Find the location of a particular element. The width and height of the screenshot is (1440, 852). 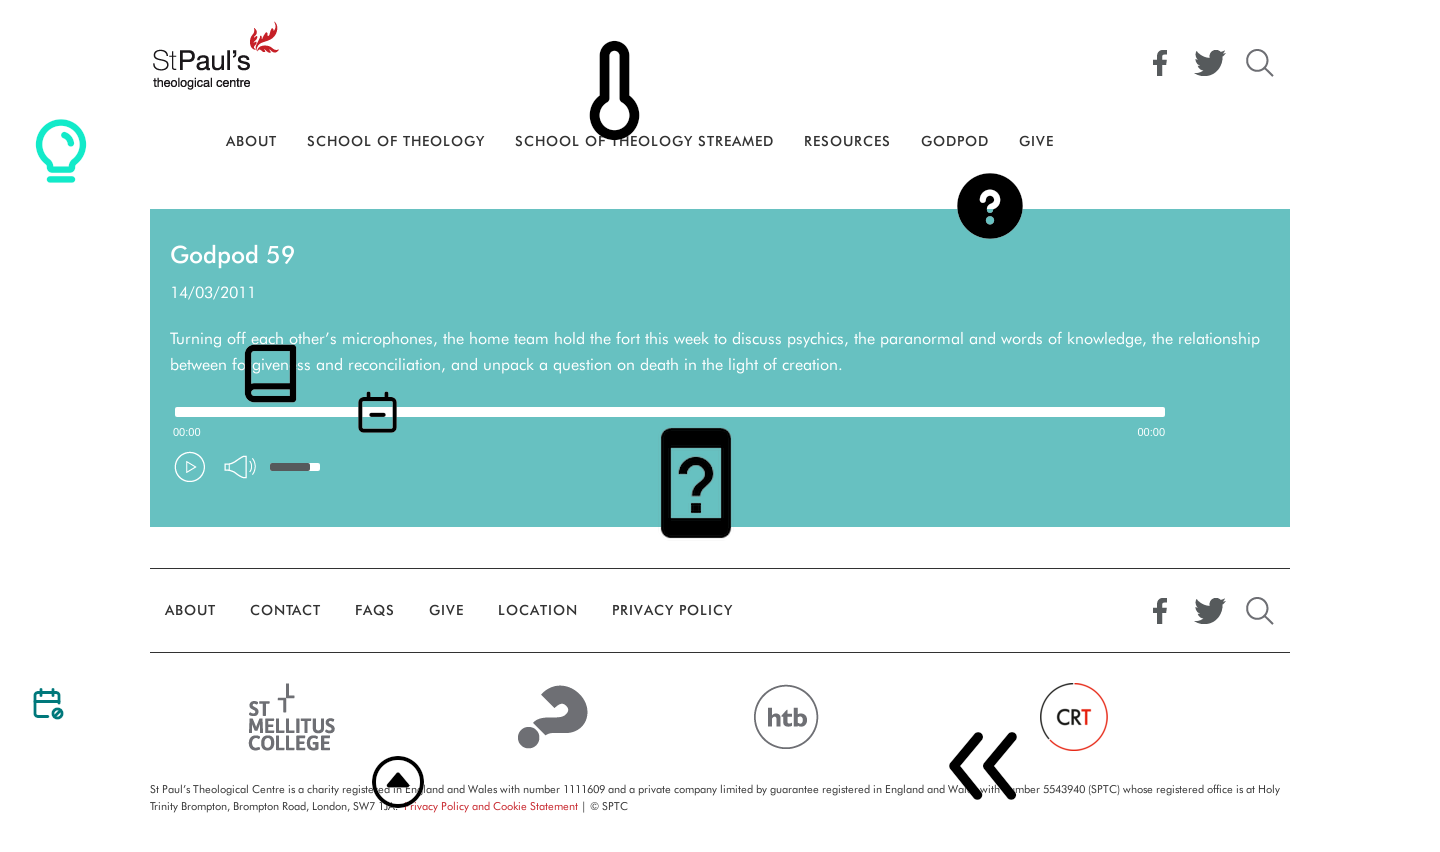

go back to previous screen is located at coordinates (983, 766).